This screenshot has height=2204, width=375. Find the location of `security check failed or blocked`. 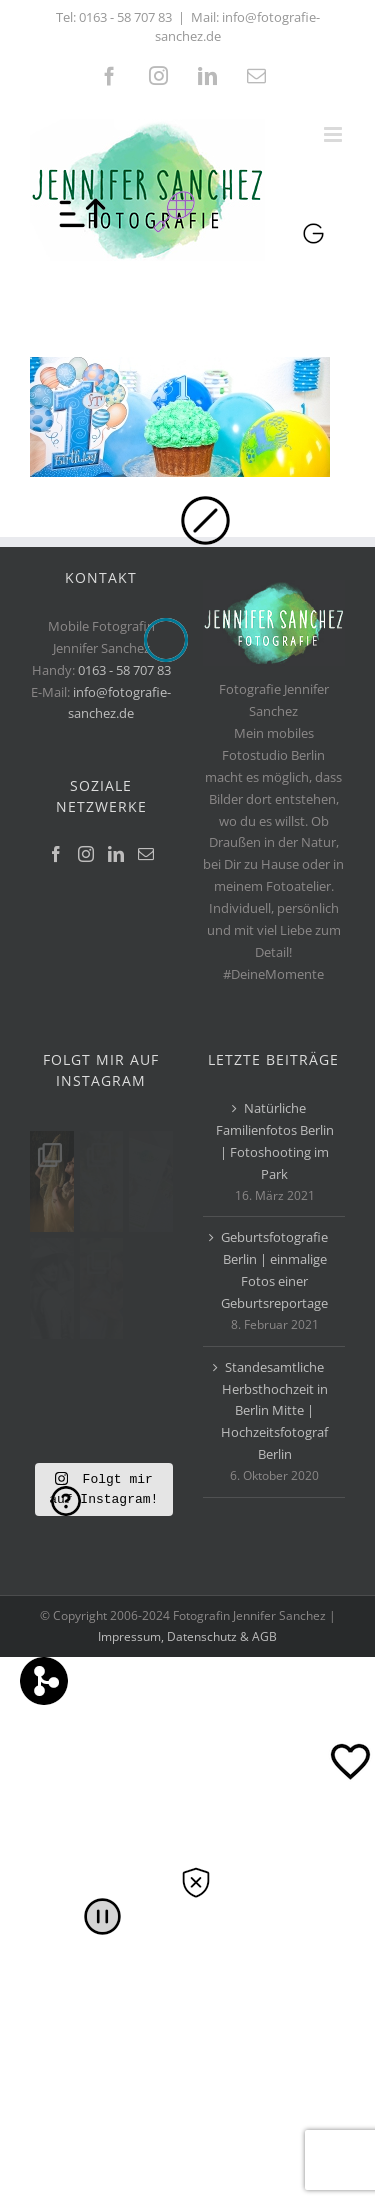

security check failed or blocked is located at coordinates (196, 1883).